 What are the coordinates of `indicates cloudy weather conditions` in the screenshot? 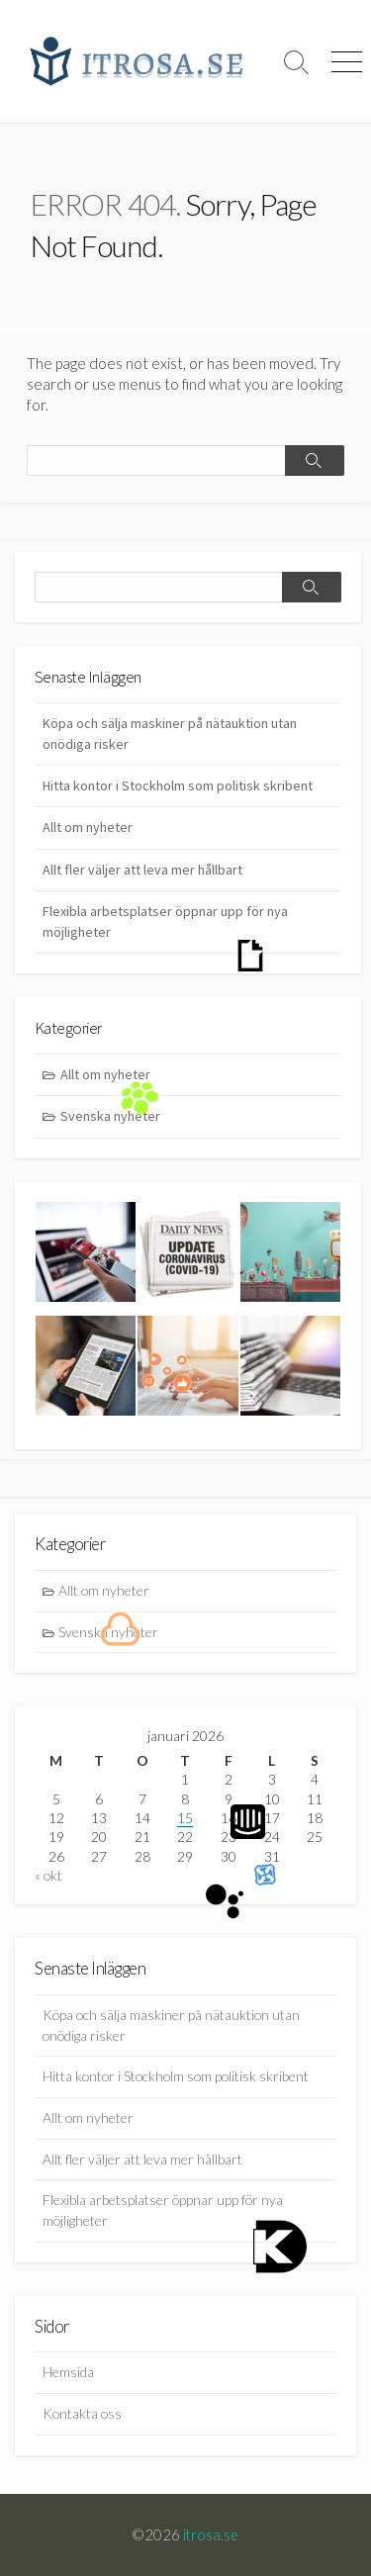 It's located at (120, 1629).